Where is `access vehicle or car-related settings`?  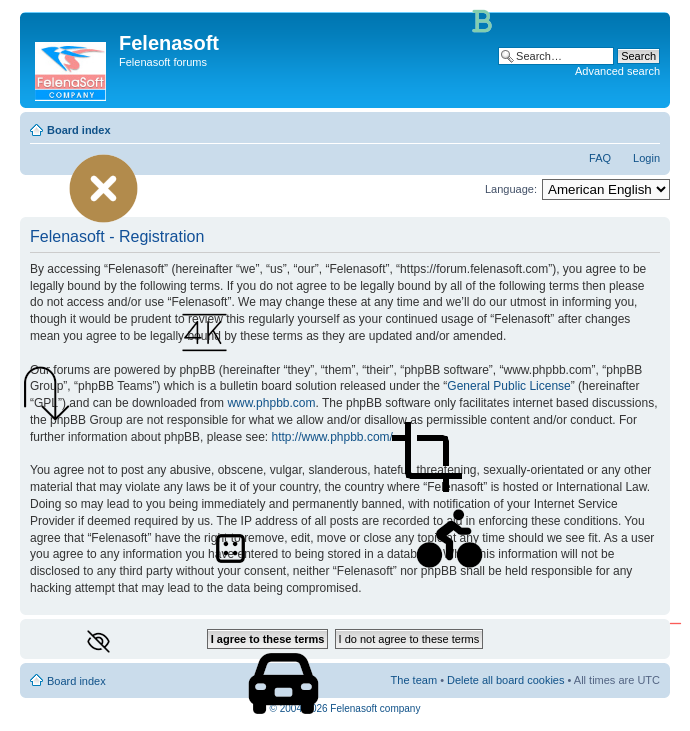
access vehicle or car-related settings is located at coordinates (283, 683).